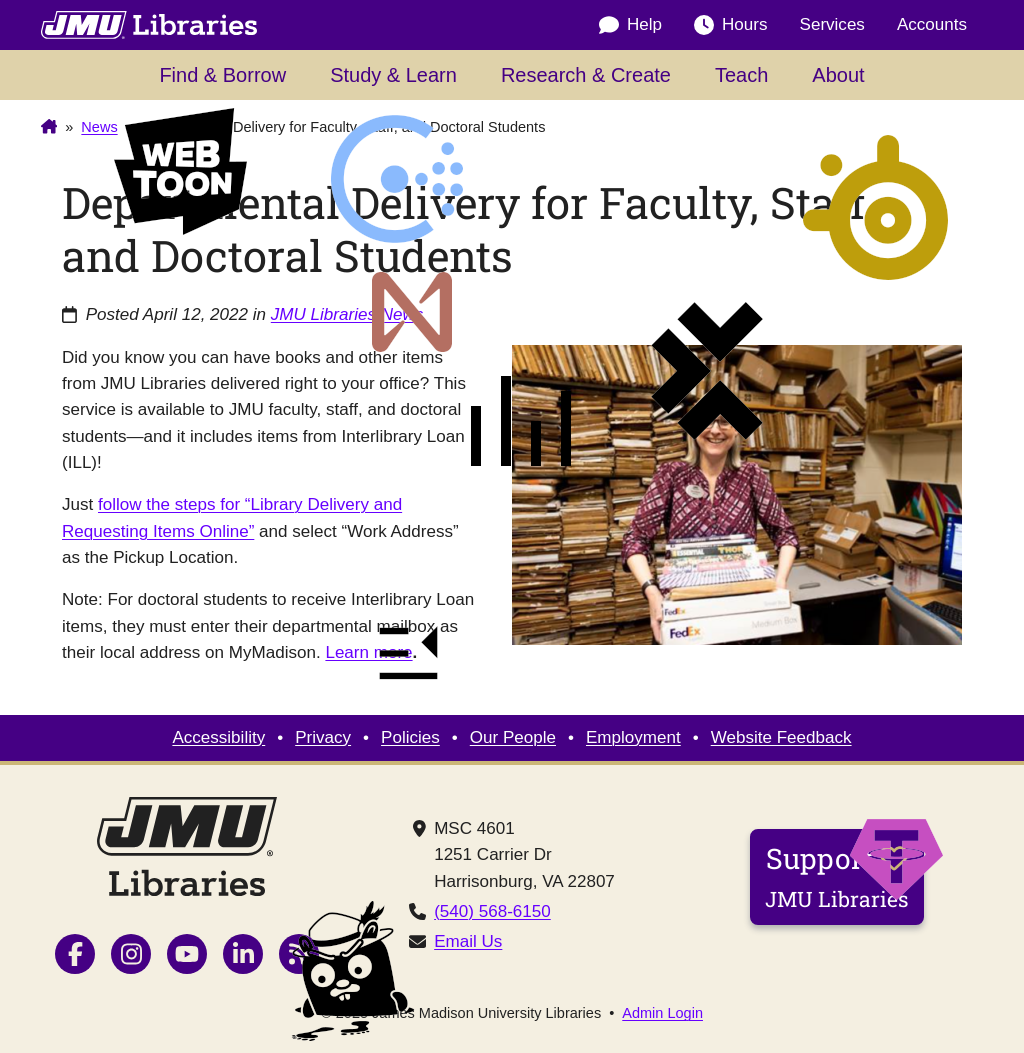  Describe the element at coordinates (408, 653) in the screenshot. I see `collapse or hide the sidebar menu` at that location.